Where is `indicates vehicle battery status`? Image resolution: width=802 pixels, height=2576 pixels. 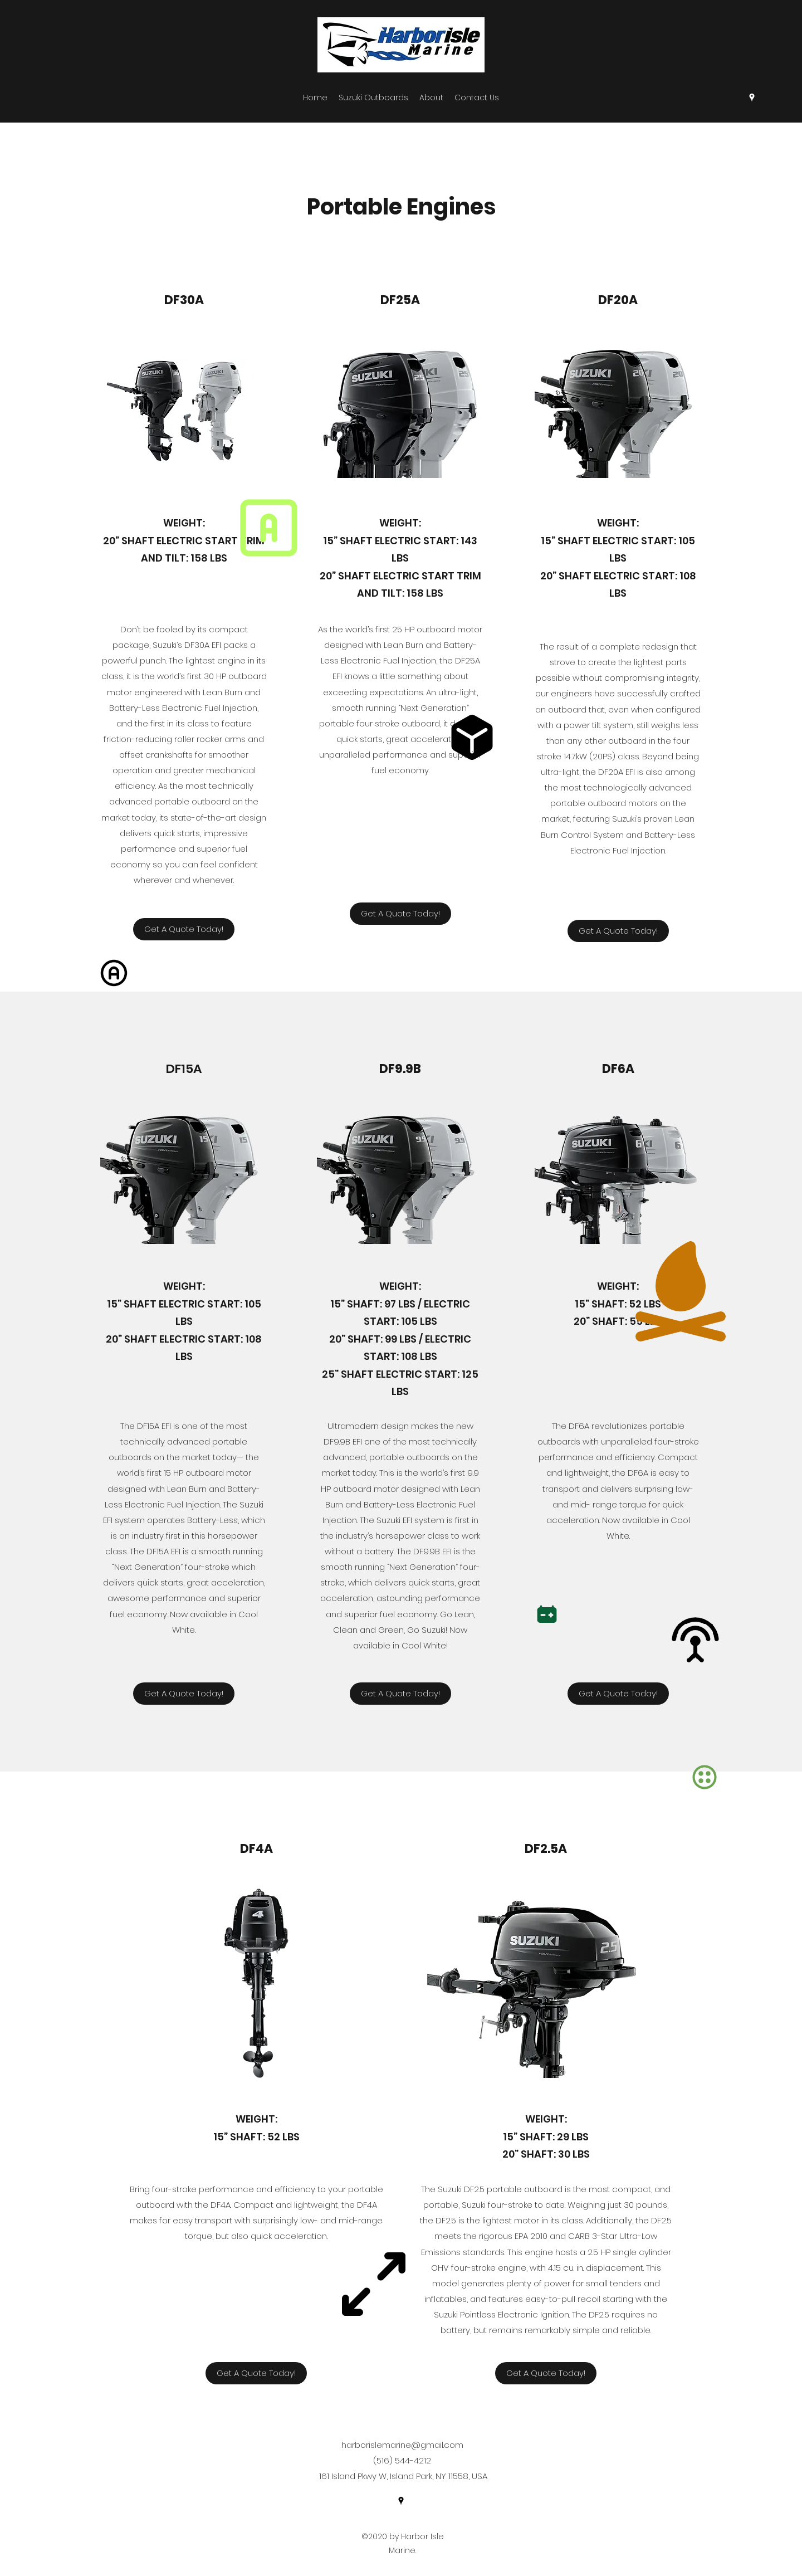
indicates vehicle battery status is located at coordinates (547, 1615).